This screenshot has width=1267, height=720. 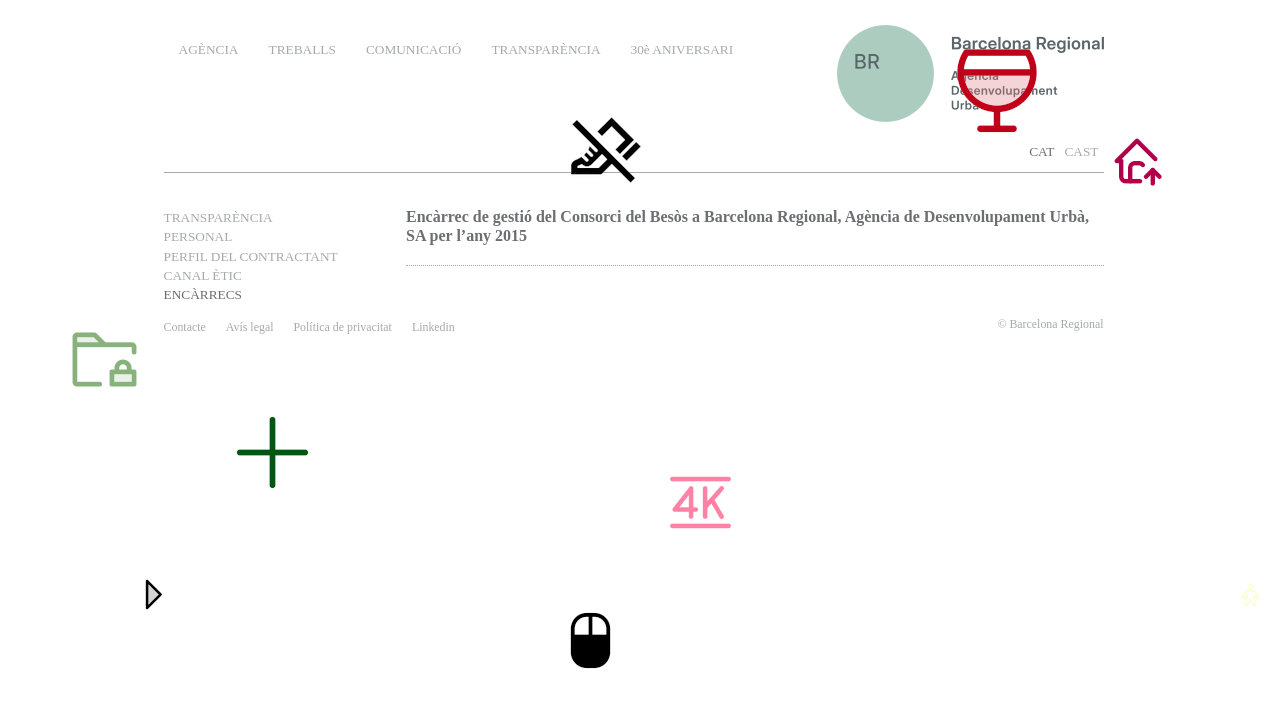 I want to click on navigate to the next item or screen, so click(x=152, y=594).